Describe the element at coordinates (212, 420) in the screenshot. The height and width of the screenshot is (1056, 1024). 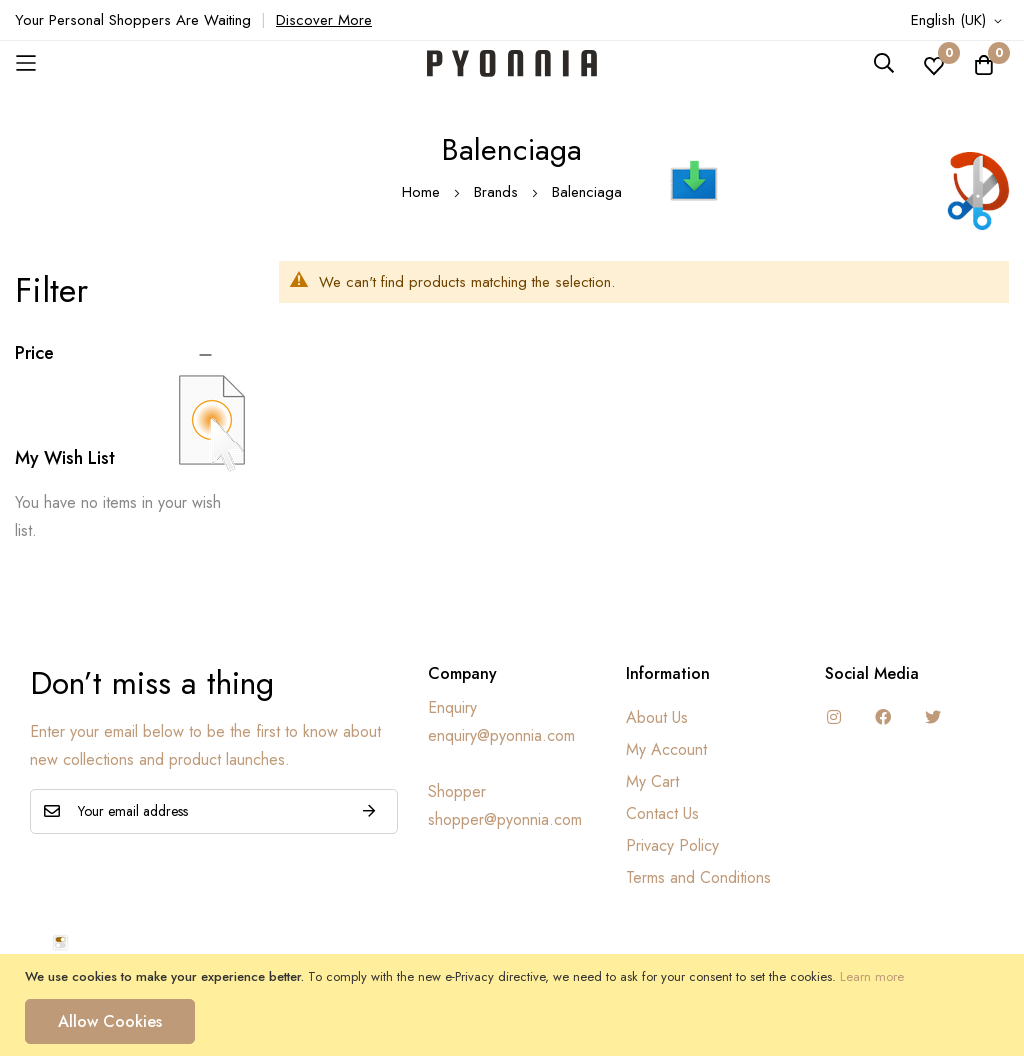
I see `select a file from your documents` at that location.